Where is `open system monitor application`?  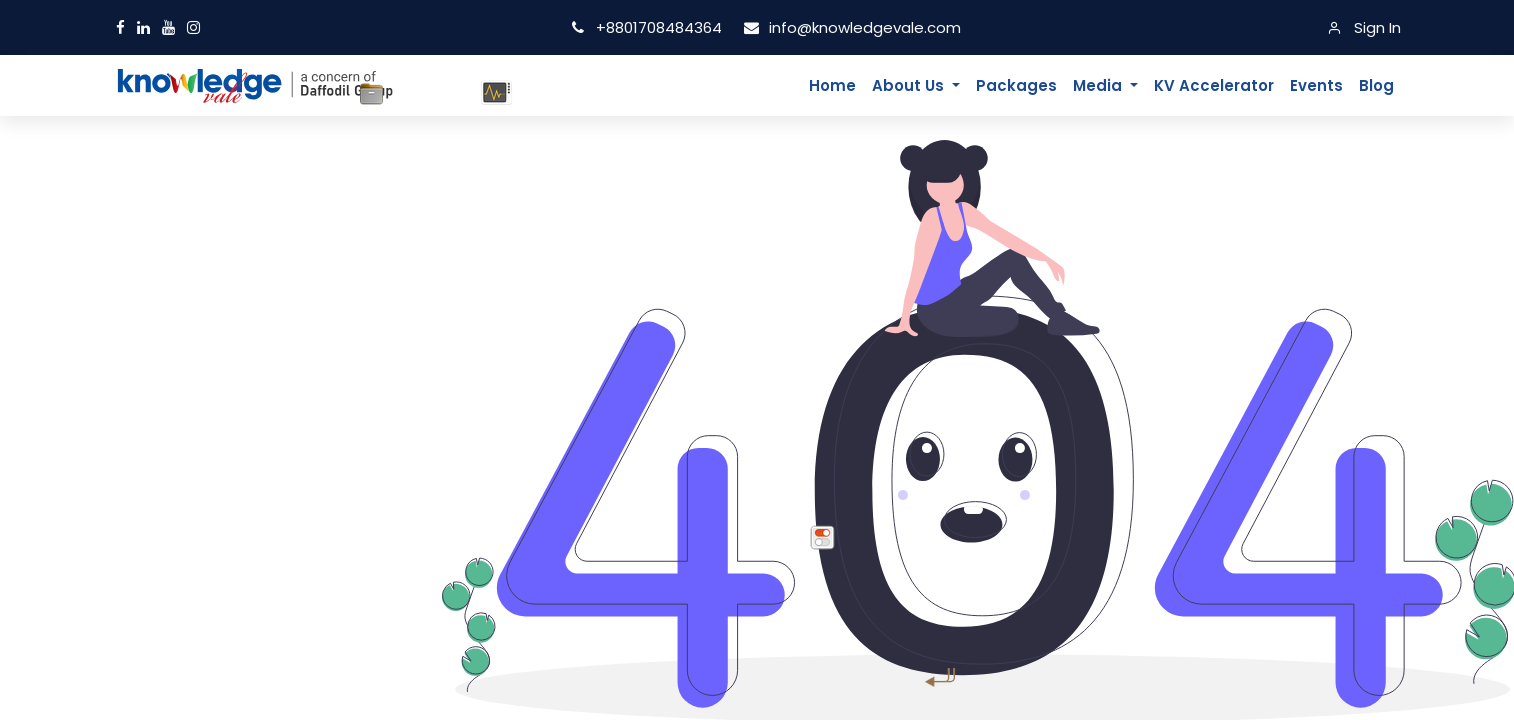 open system monitor application is located at coordinates (496, 92).